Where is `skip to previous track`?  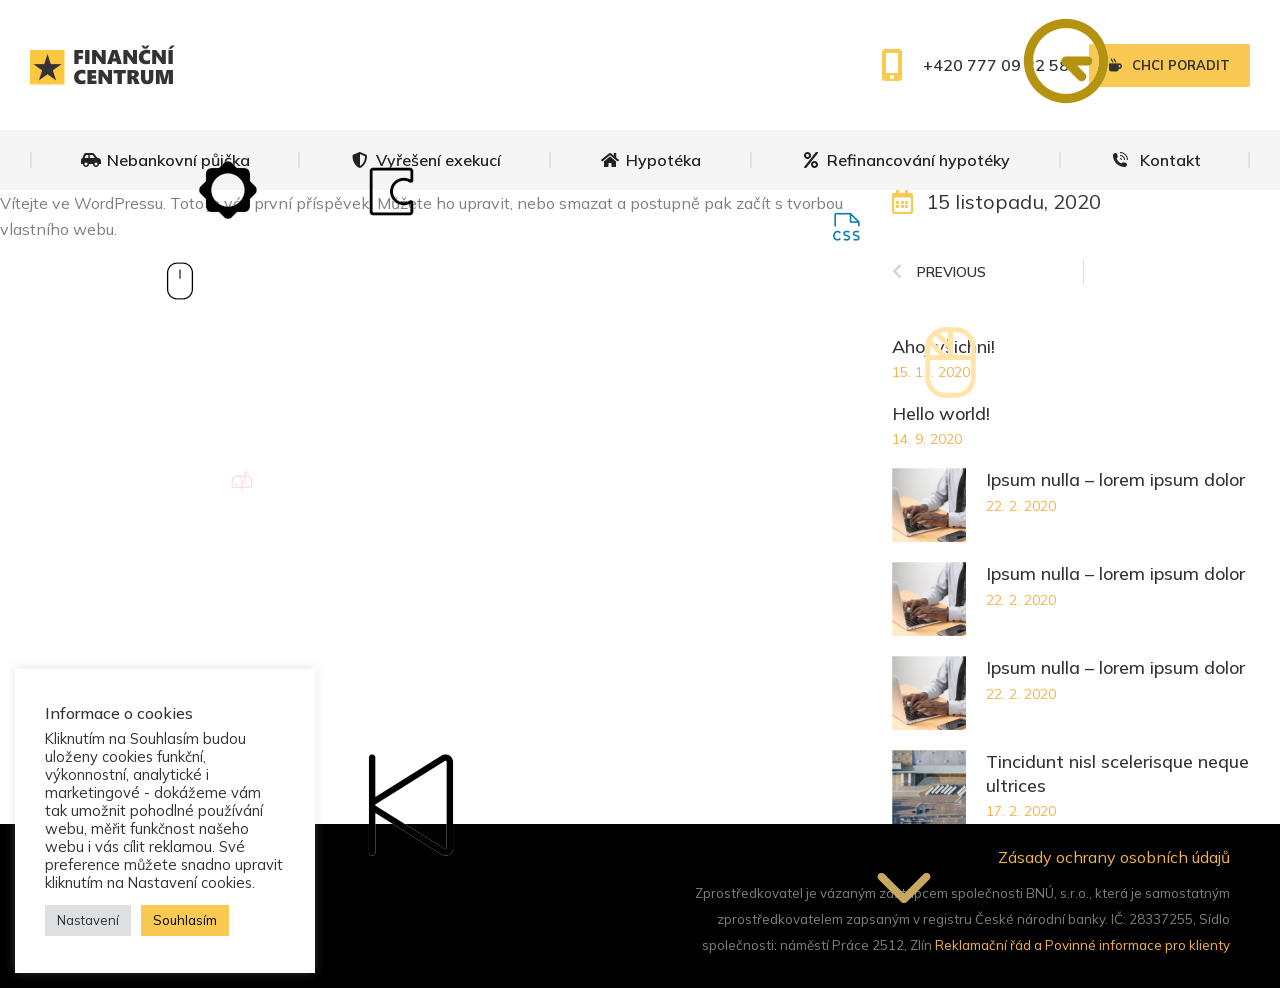
skip to previous track is located at coordinates (411, 805).